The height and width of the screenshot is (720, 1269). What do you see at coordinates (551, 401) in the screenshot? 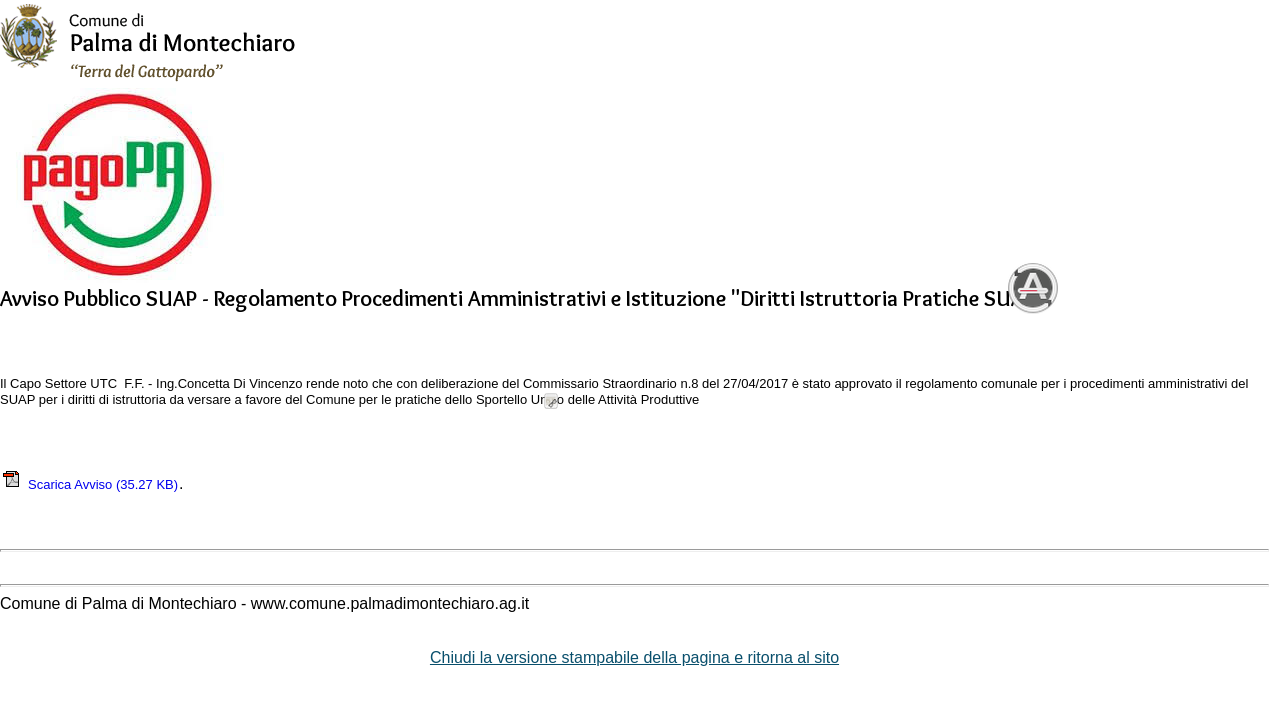
I see `open the documents app` at bounding box center [551, 401].